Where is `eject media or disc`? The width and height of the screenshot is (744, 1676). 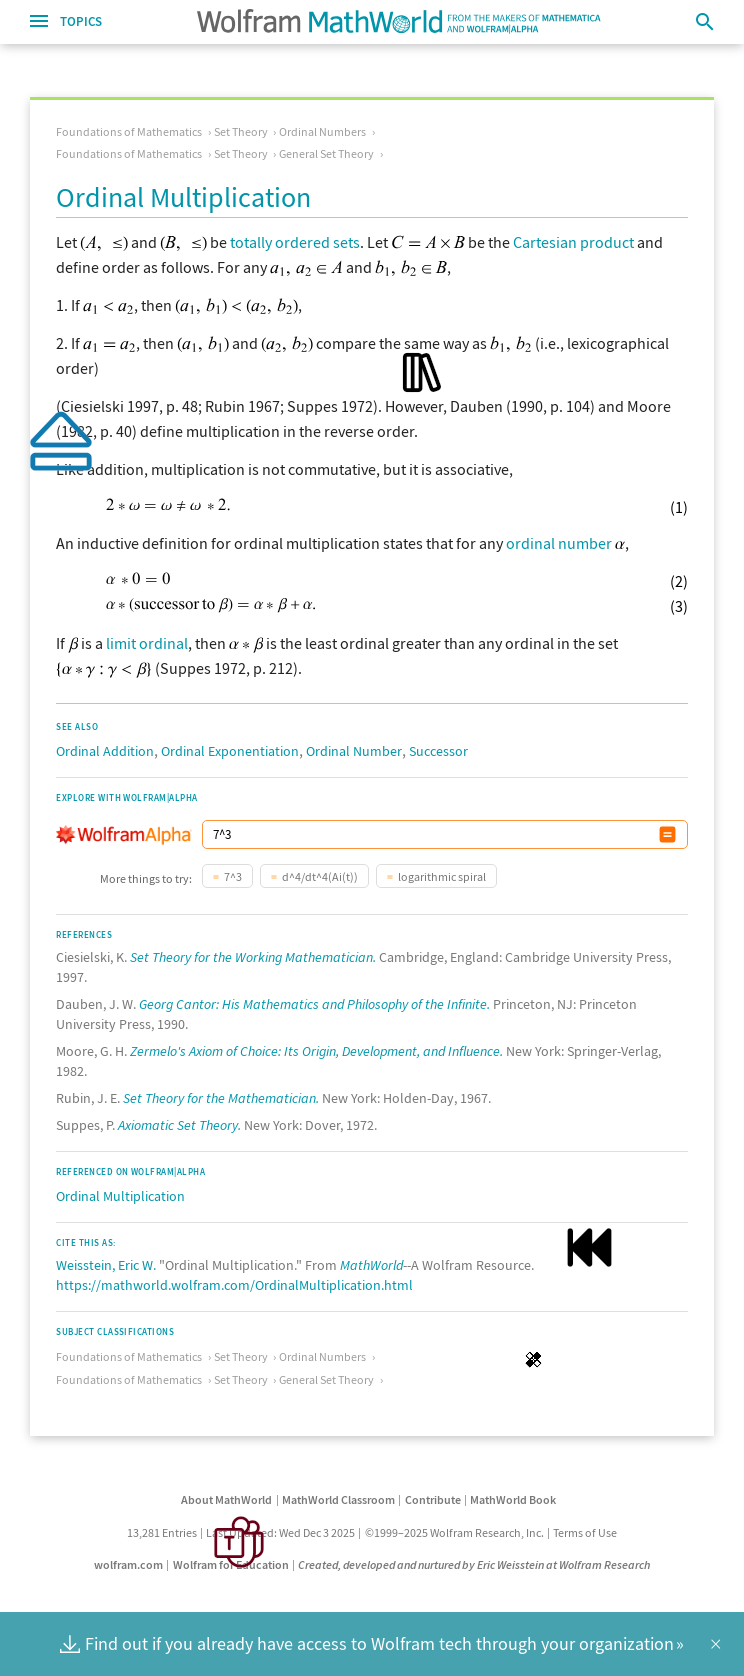
eject media or disc is located at coordinates (61, 445).